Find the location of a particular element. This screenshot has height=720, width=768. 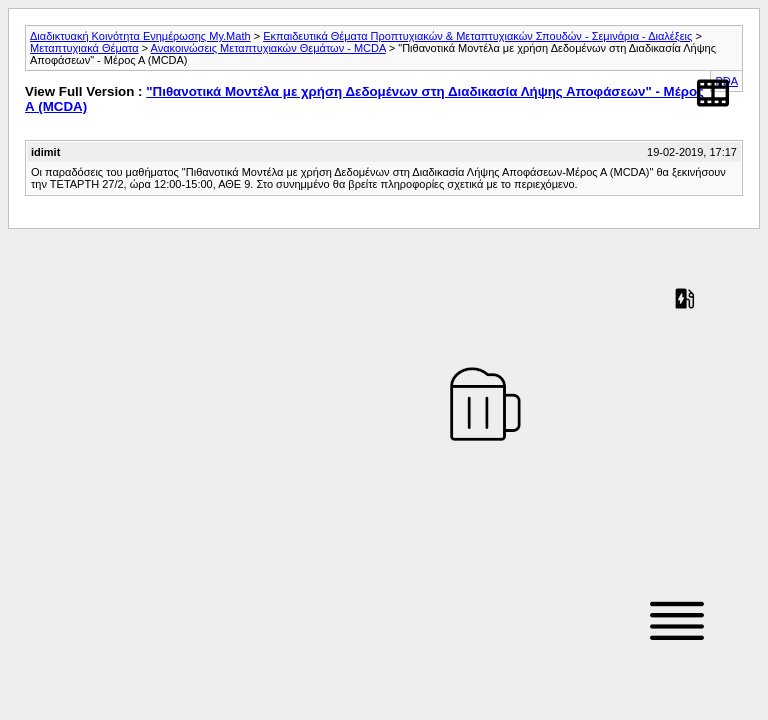

view video or film content is located at coordinates (713, 93).